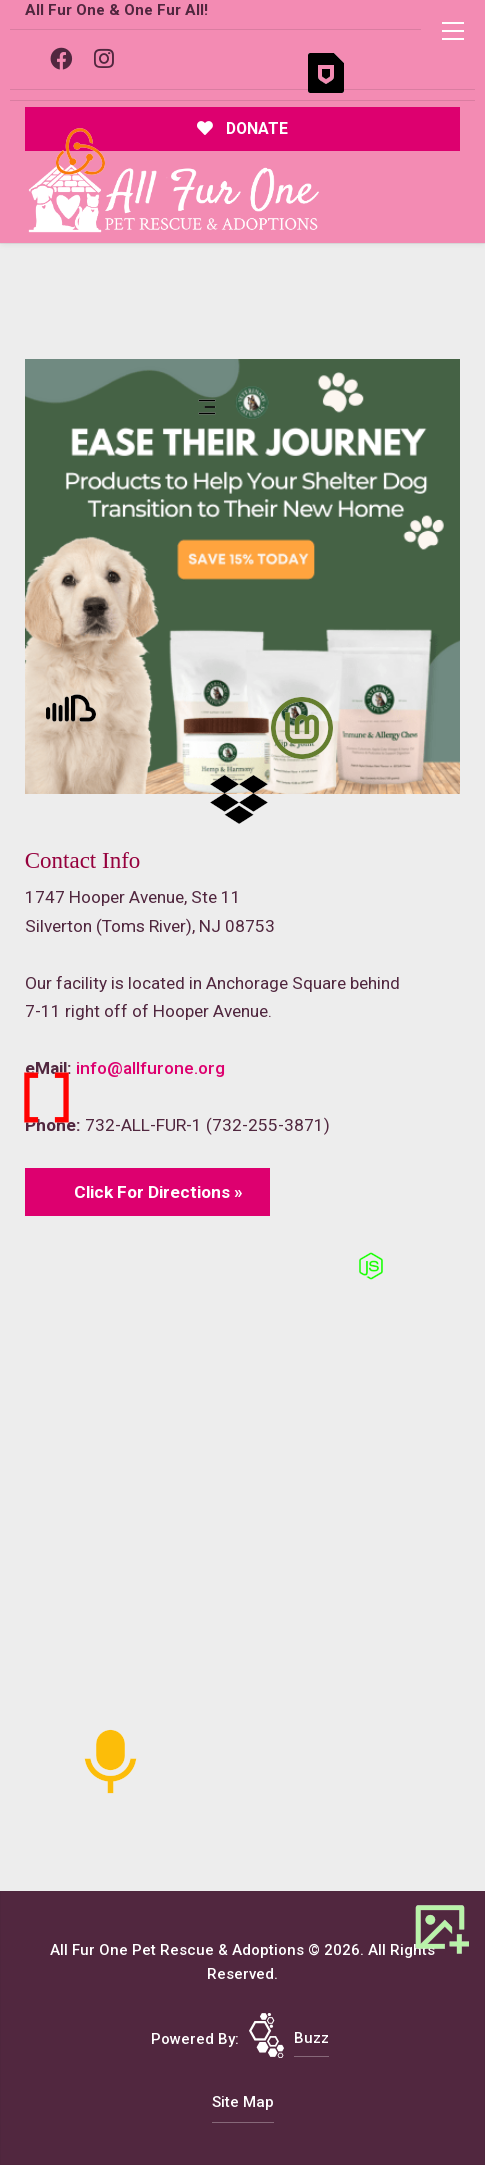 The width and height of the screenshot is (485, 2165). I want to click on Redux state management library logo, so click(80, 151).